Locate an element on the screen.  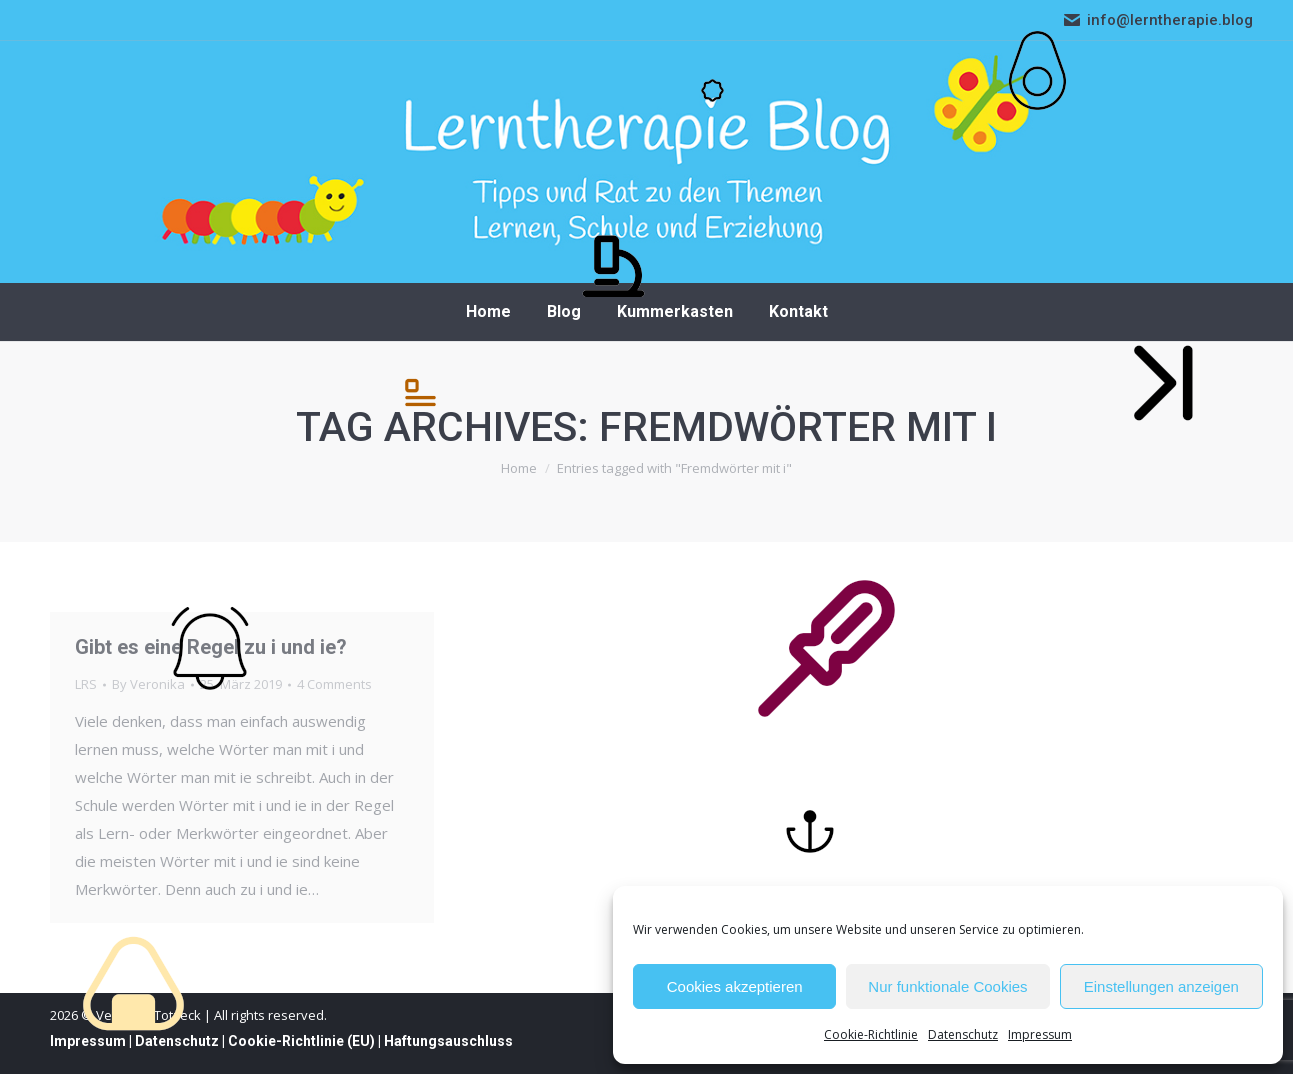
anchor link or reference point in a document is located at coordinates (810, 831).